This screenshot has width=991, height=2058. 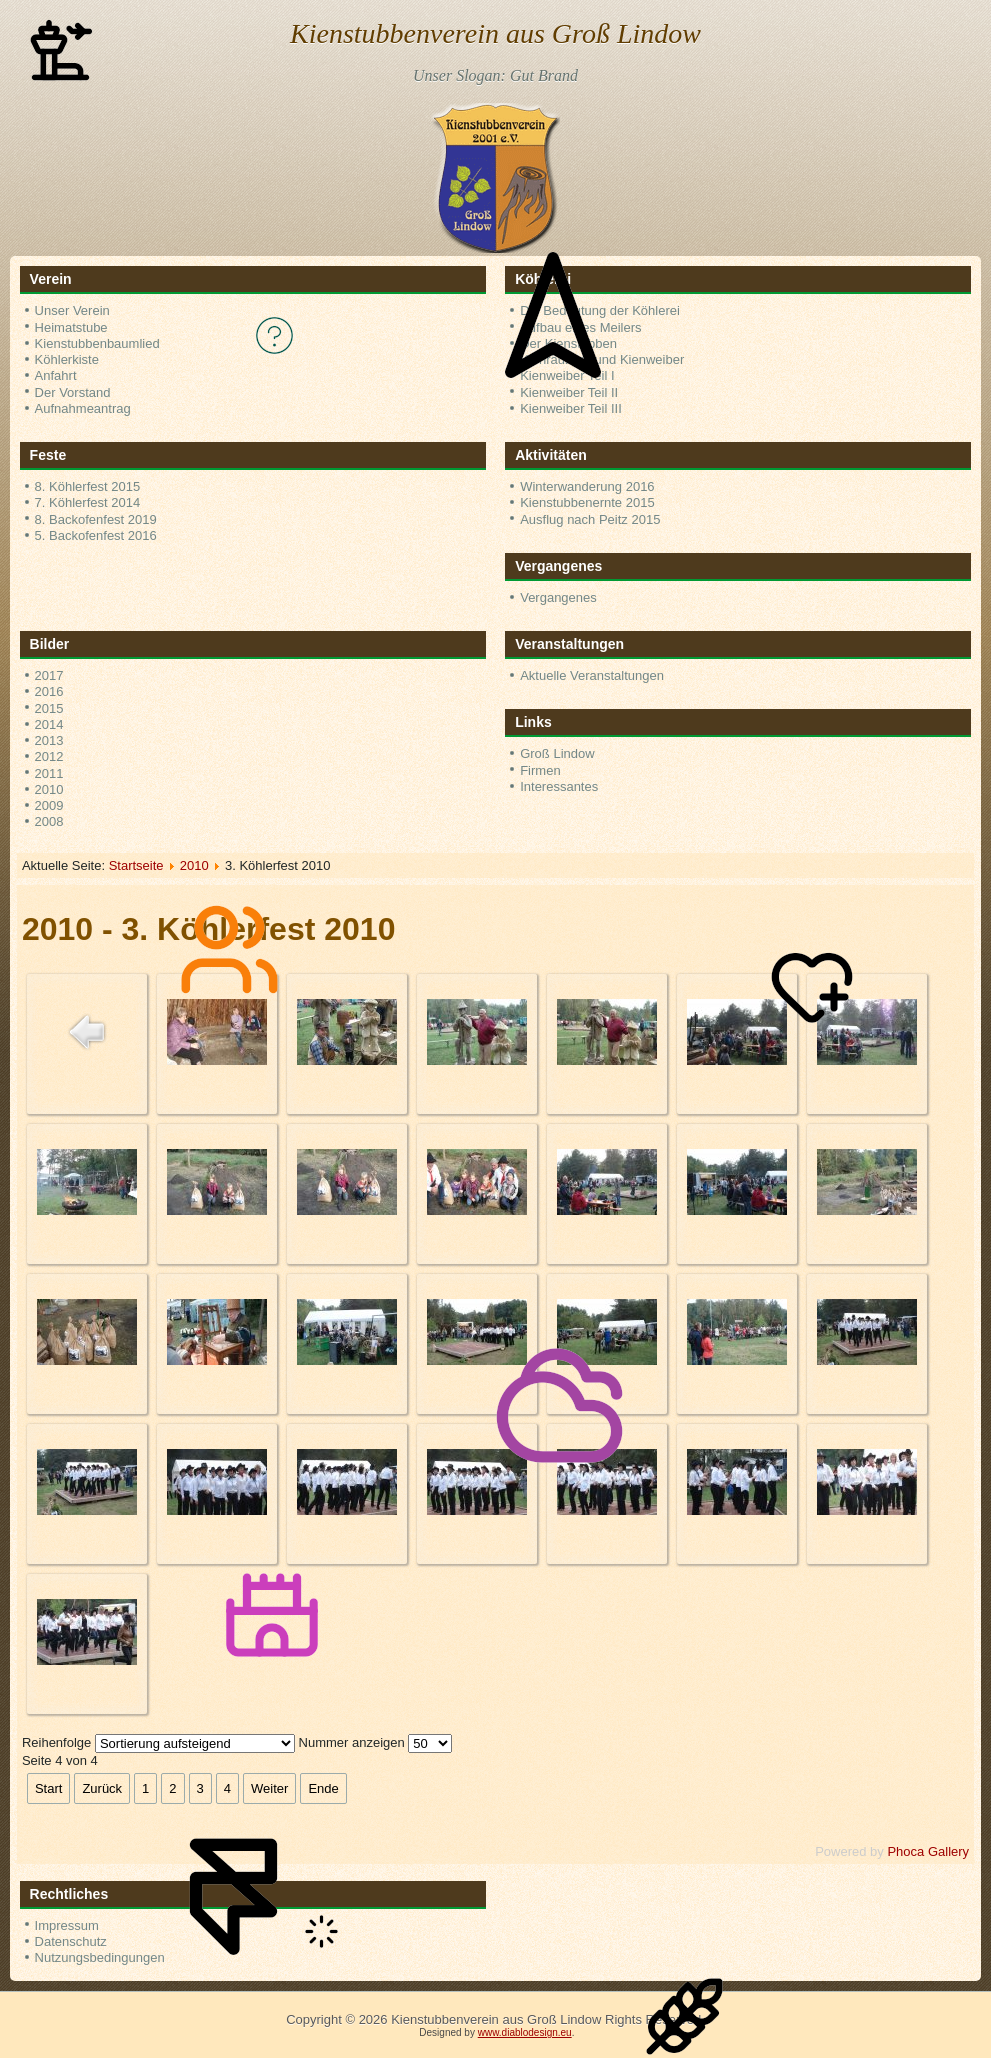 I want to click on navigate to current destination, so click(x=553, y=318).